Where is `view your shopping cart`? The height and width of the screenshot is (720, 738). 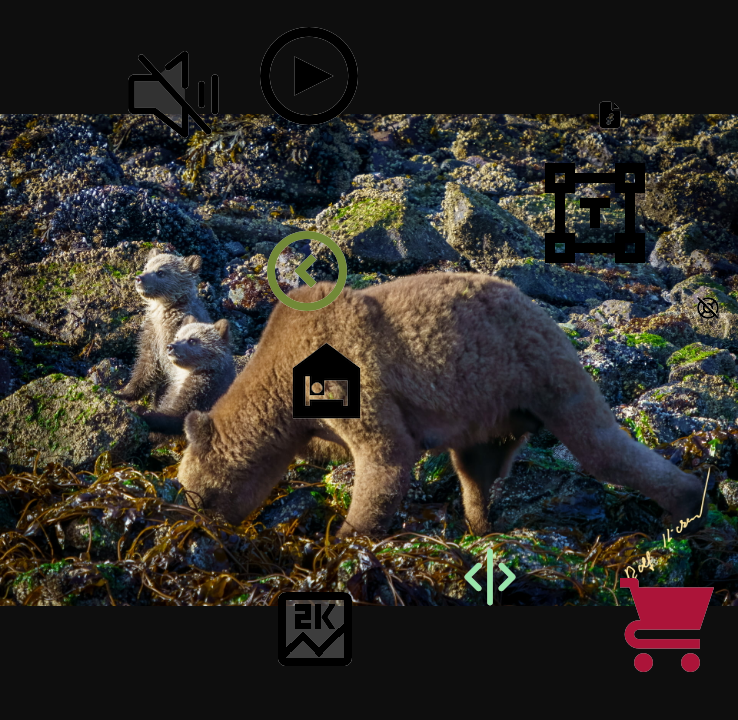
view your shopping cart is located at coordinates (667, 625).